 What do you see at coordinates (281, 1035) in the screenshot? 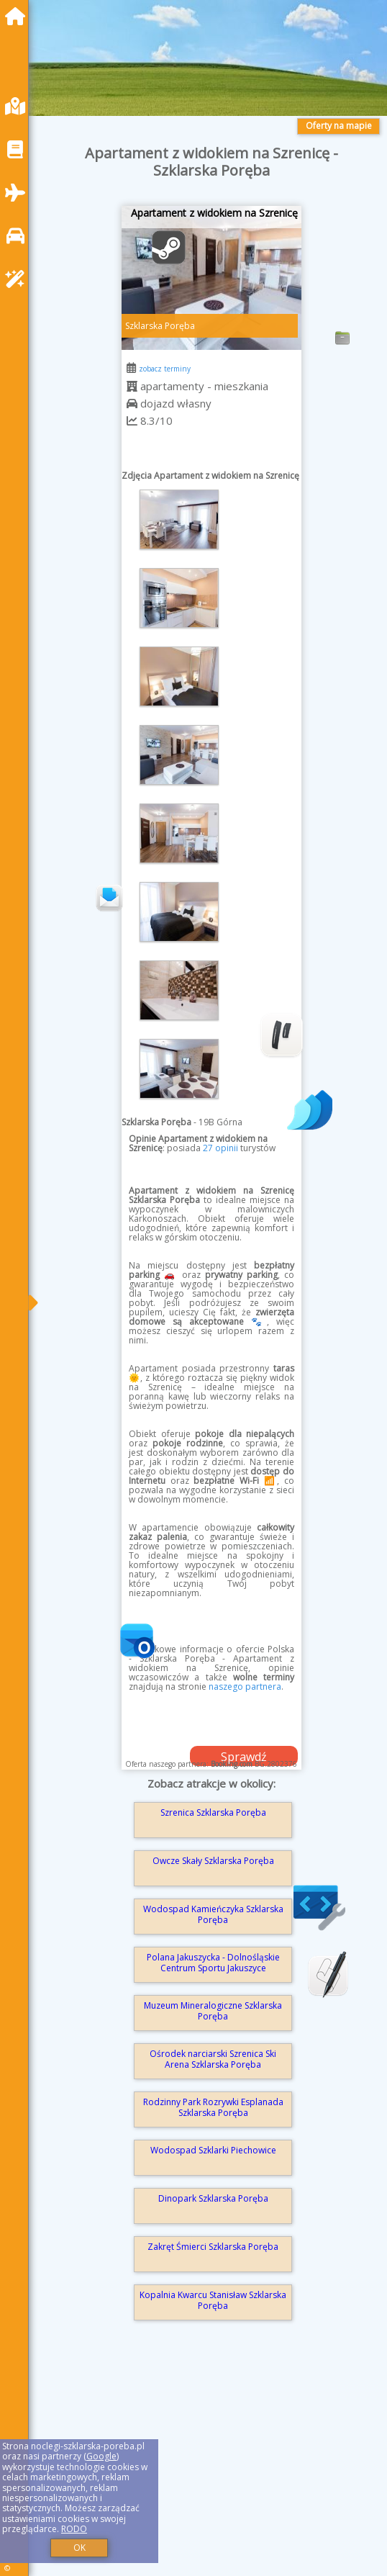
I see `open stacks task manager app` at bounding box center [281, 1035].